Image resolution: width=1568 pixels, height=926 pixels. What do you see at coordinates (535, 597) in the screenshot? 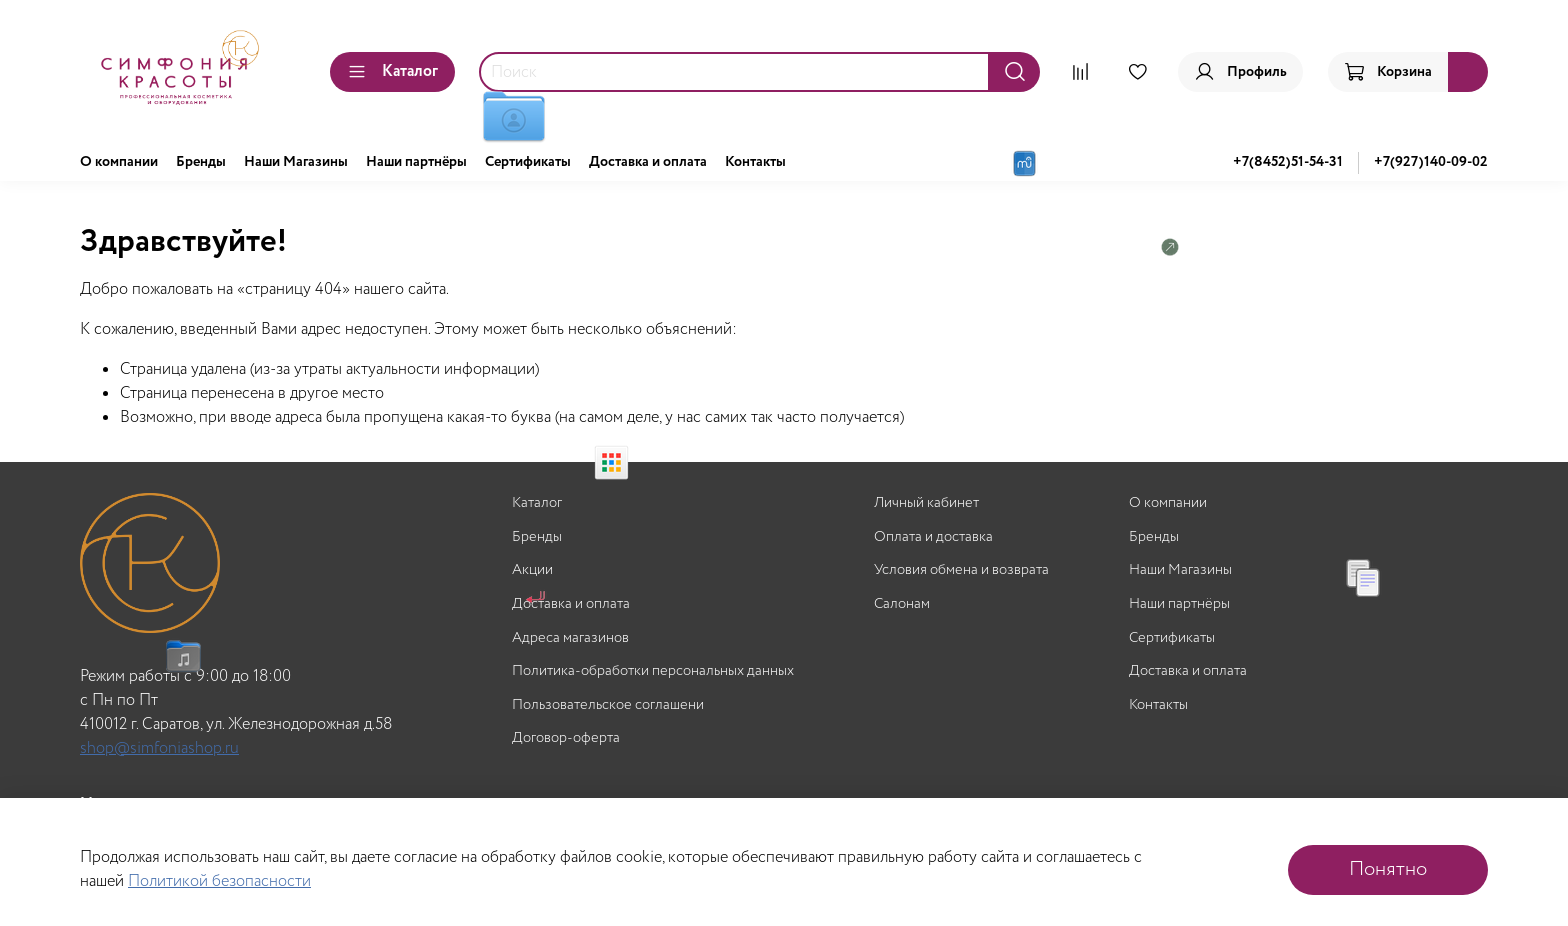
I see `reply to all recipients of an email` at bounding box center [535, 597].